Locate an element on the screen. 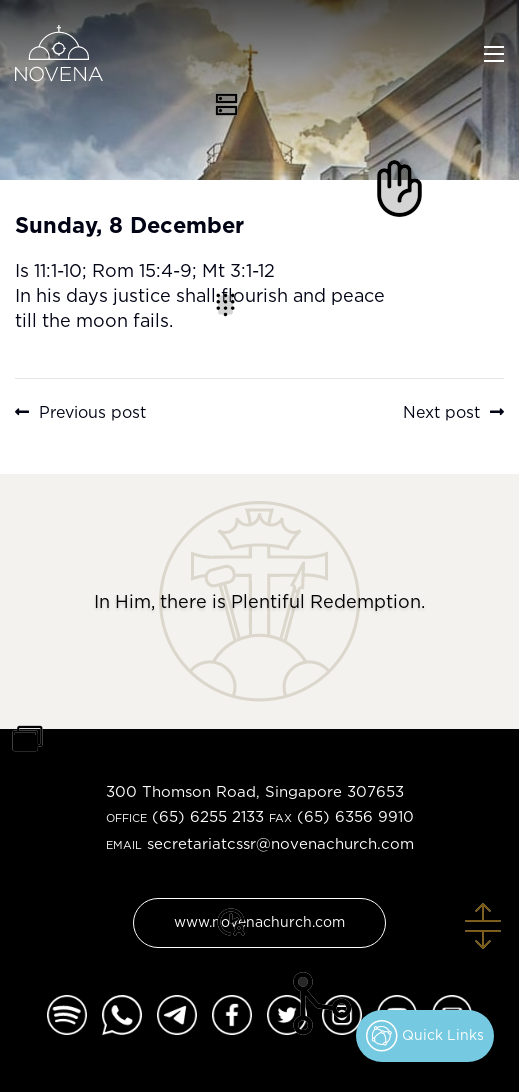 The height and width of the screenshot is (1092, 519). view open browser windows is located at coordinates (27, 738).